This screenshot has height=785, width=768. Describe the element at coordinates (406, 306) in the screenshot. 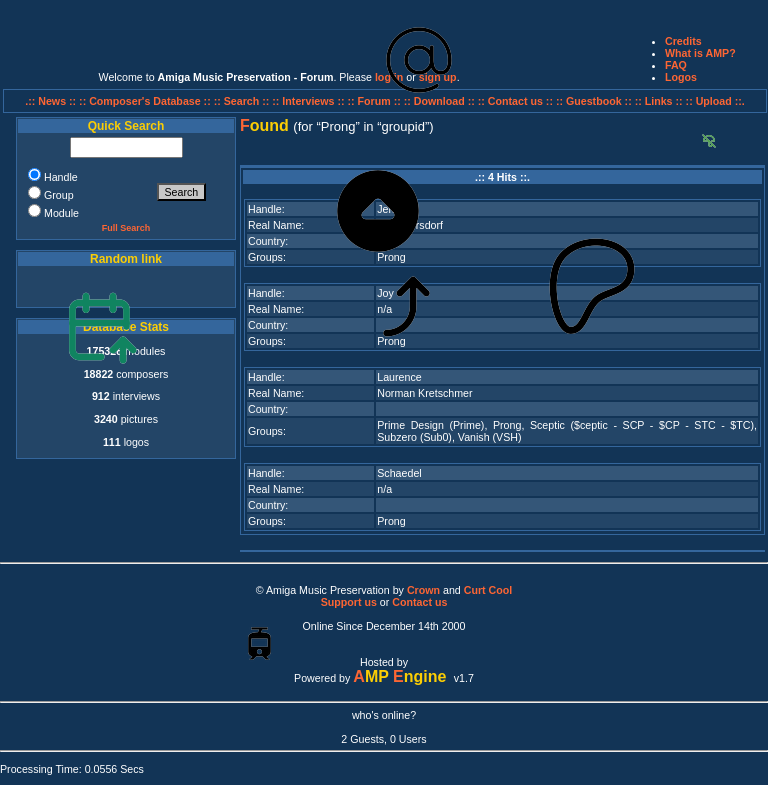

I see `redirect or reroute upward` at that location.